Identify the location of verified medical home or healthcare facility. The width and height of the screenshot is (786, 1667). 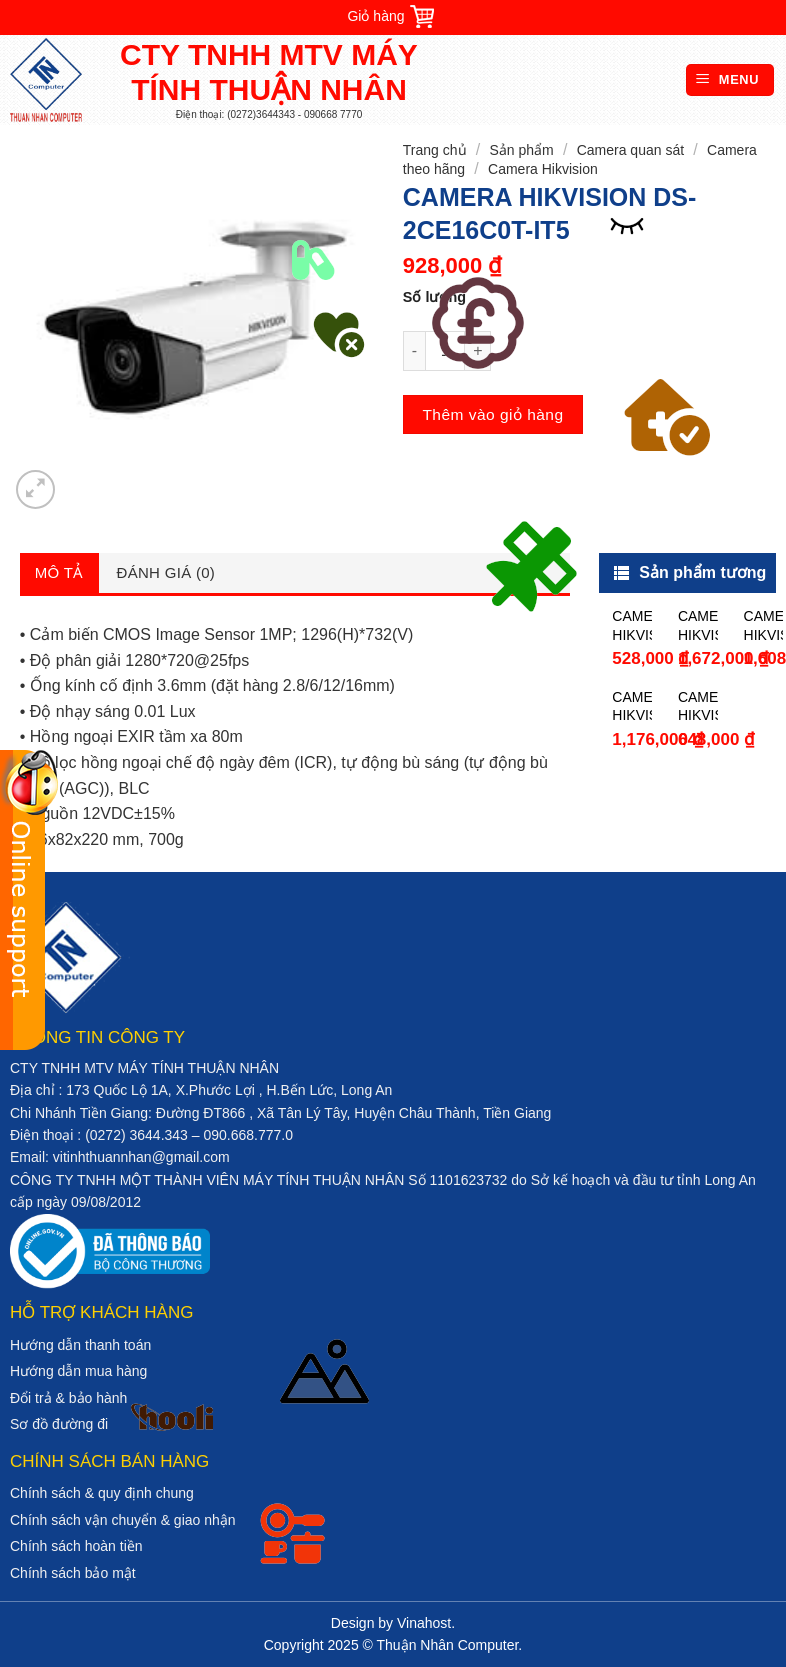
(665, 415).